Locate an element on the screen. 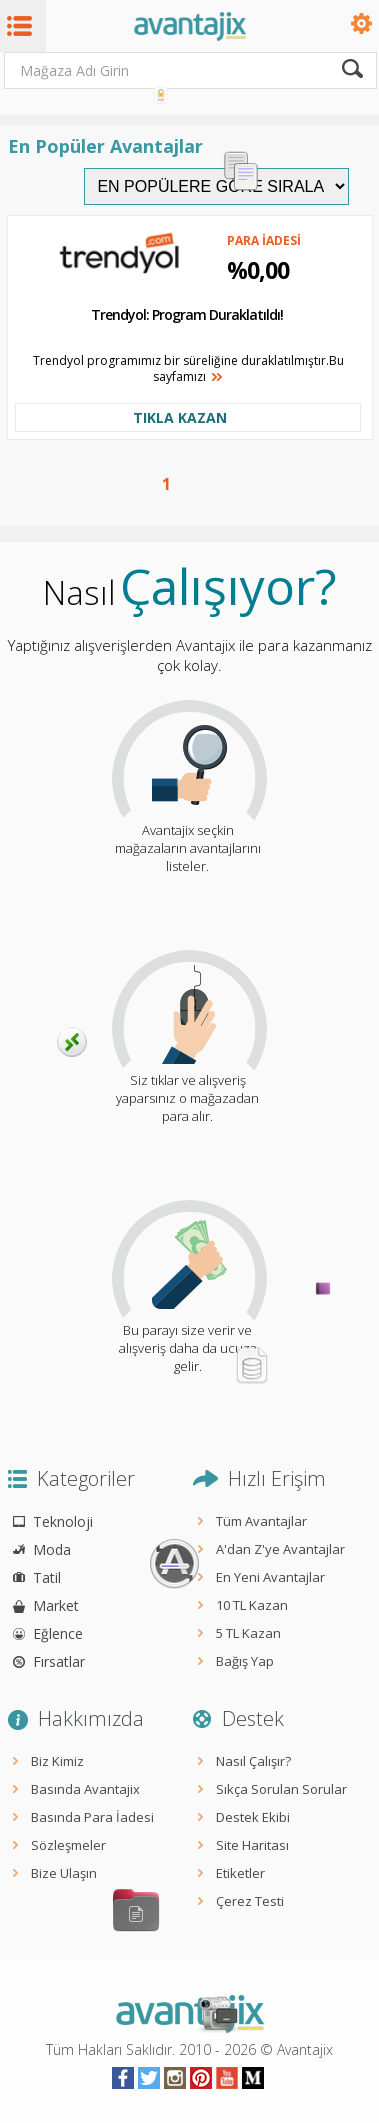 The image size is (379, 2123). open your documents folder is located at coordinates (136, 1910).